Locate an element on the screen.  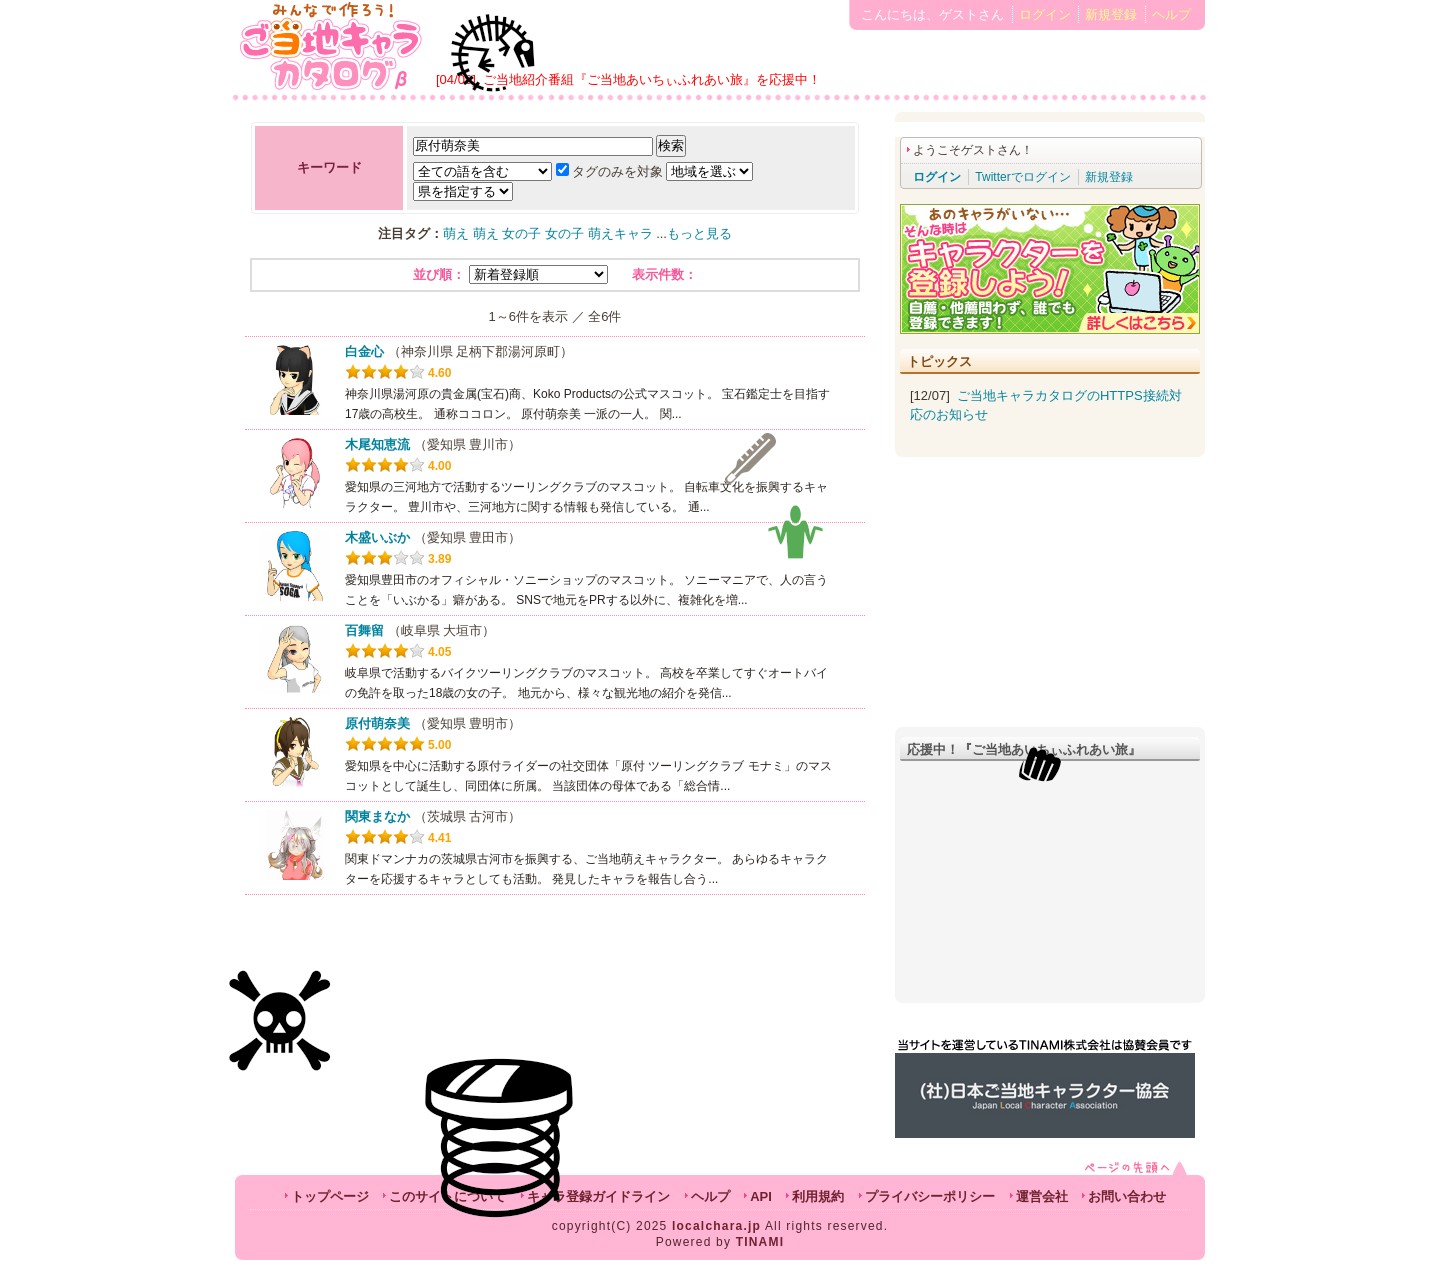
check body temperature or health status is located at coordinates (750, 458).